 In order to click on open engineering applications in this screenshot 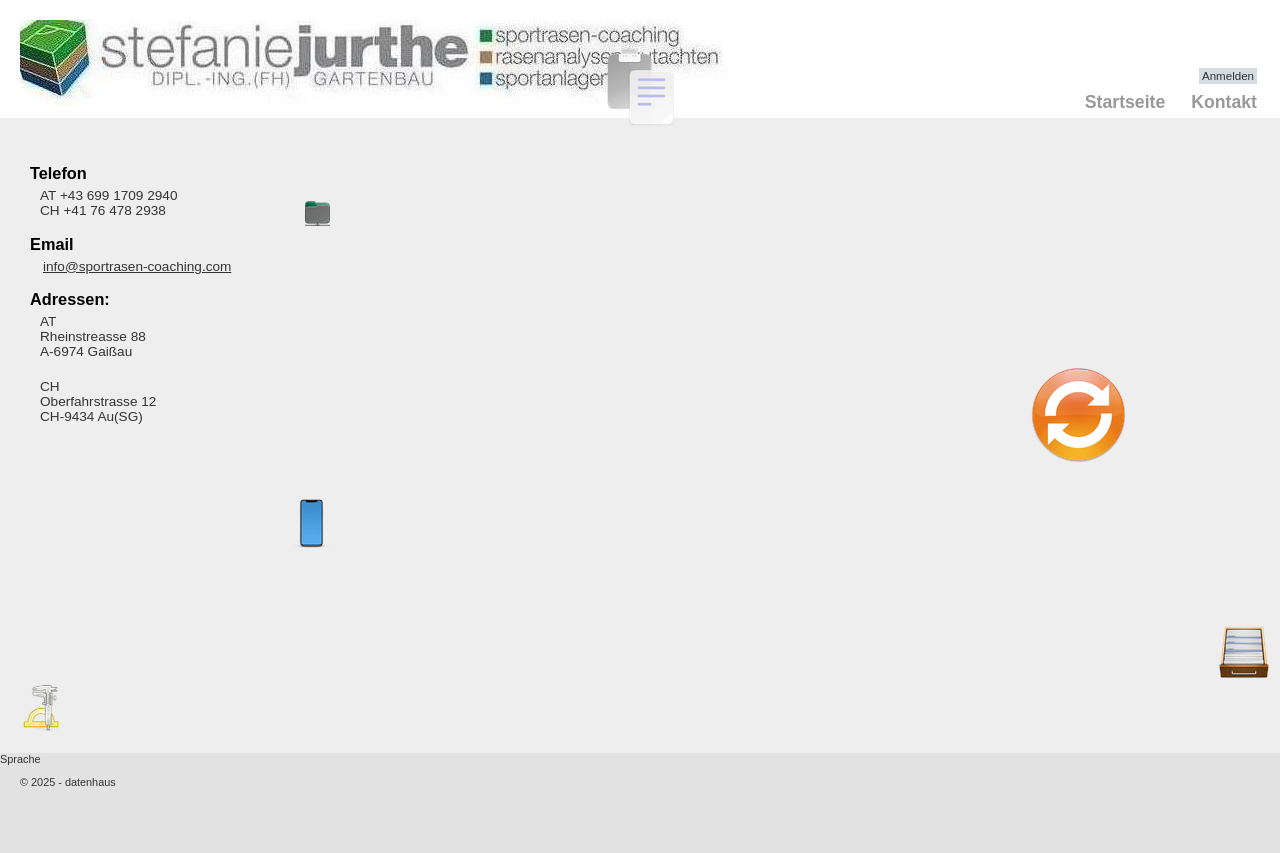, I will do `click(42, 708)`.